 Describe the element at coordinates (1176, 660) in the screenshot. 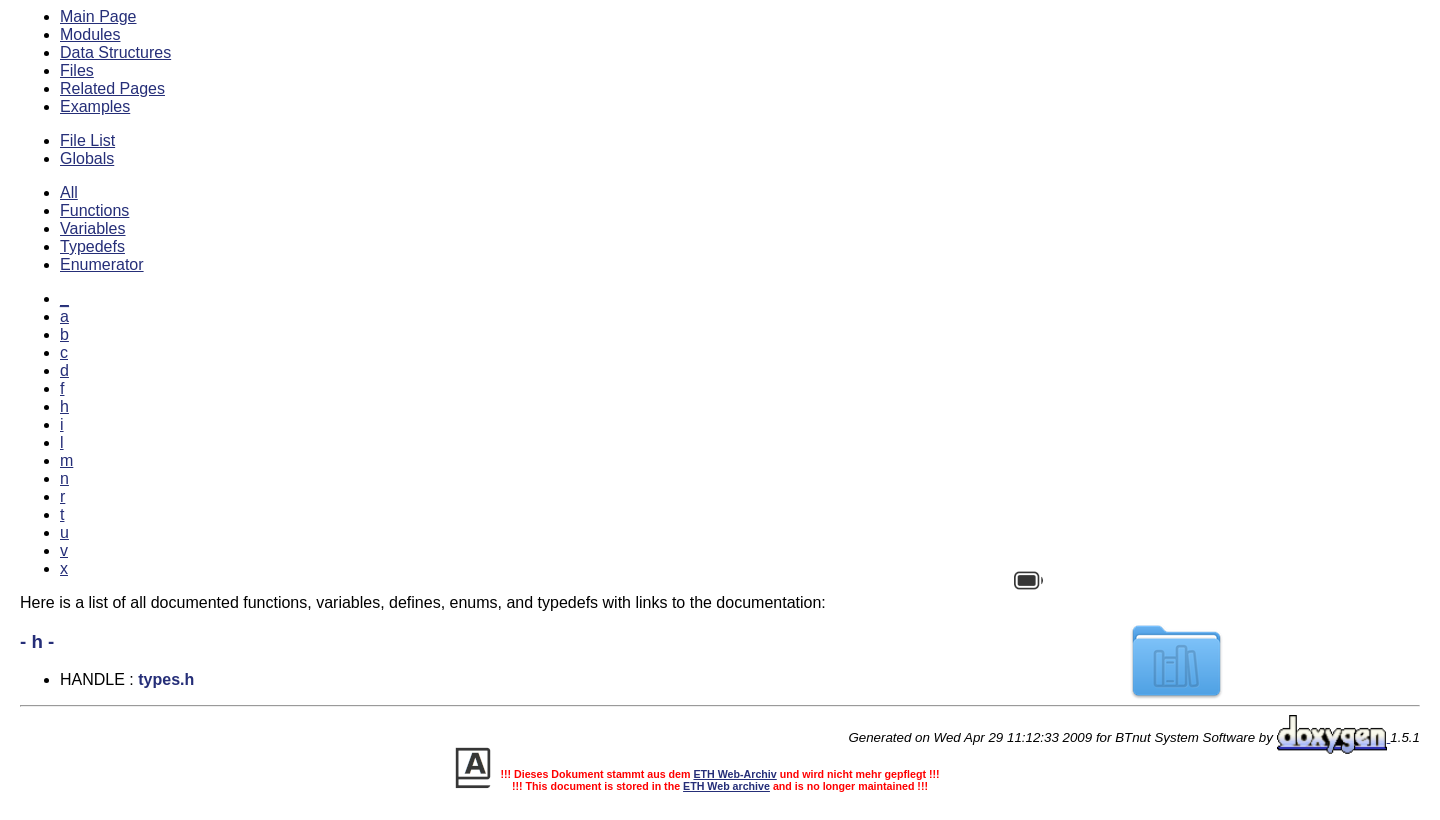

I see `open media library folder` at that location.